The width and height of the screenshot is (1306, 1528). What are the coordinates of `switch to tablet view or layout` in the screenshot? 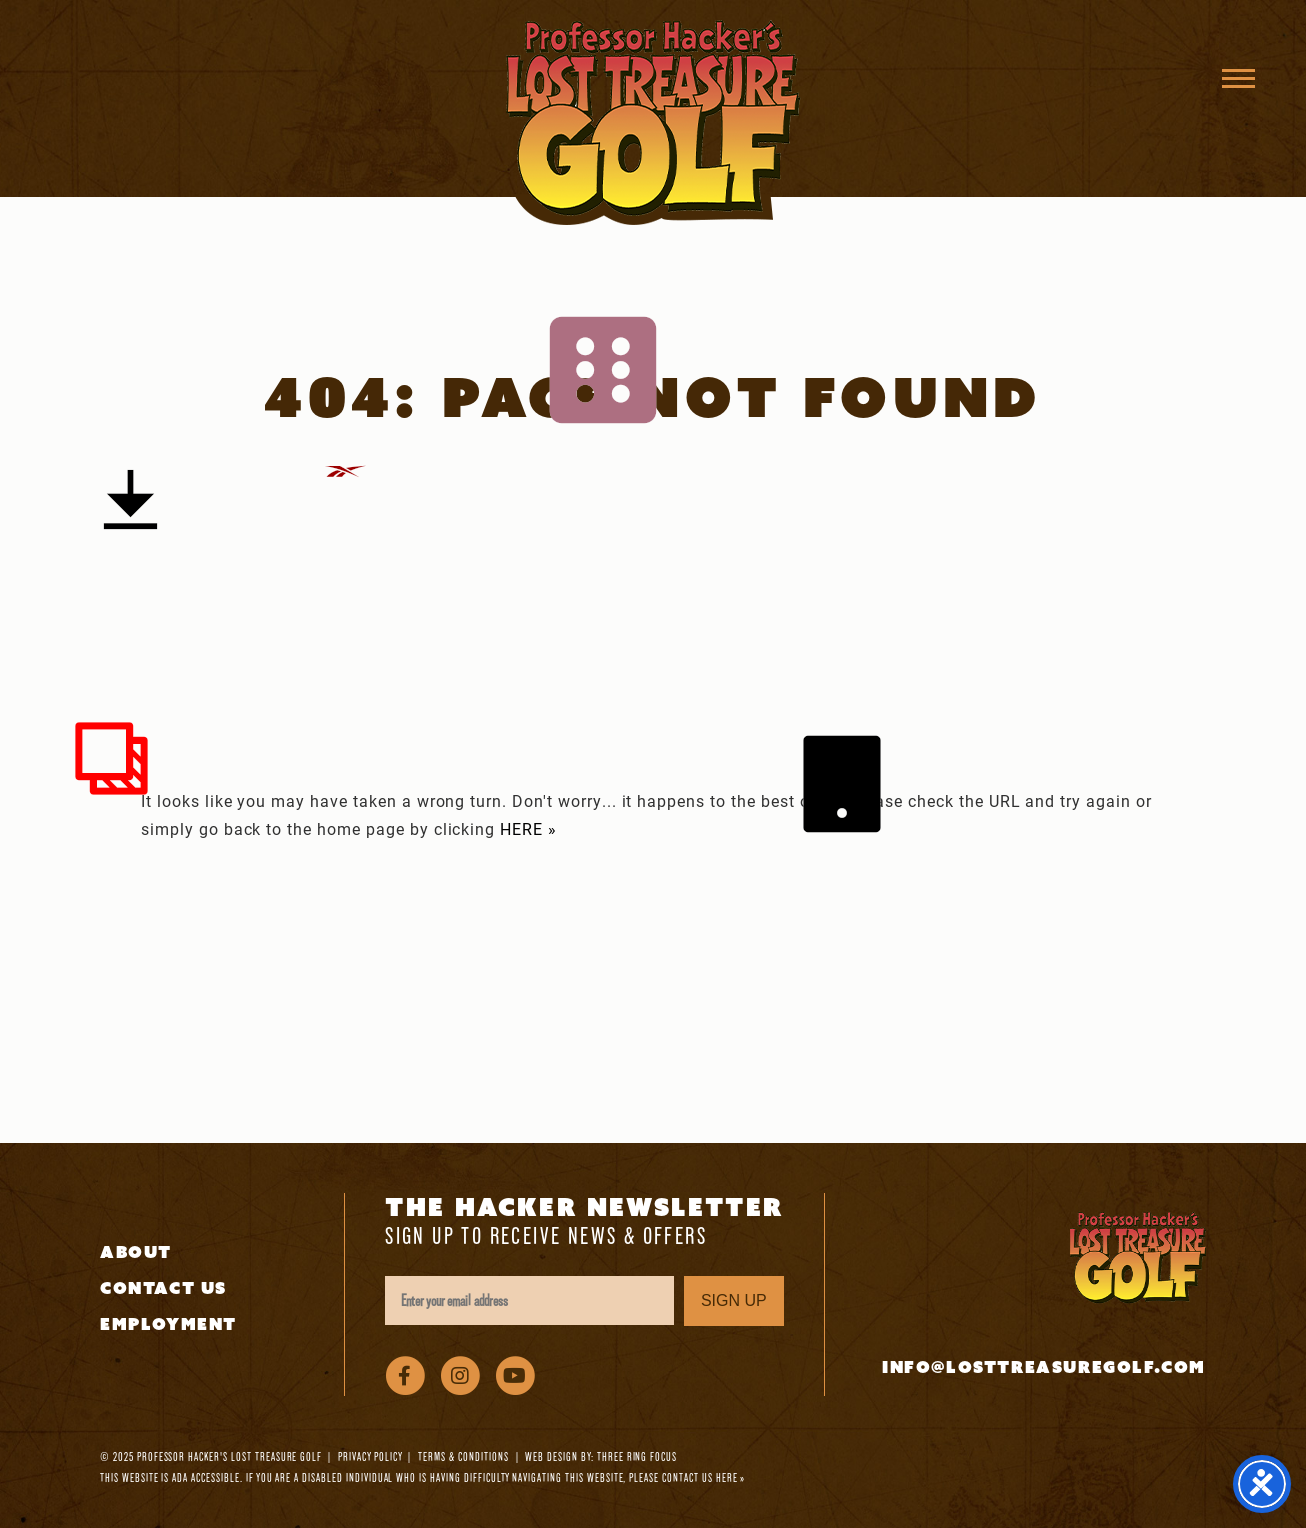 It's located at (842, 784).